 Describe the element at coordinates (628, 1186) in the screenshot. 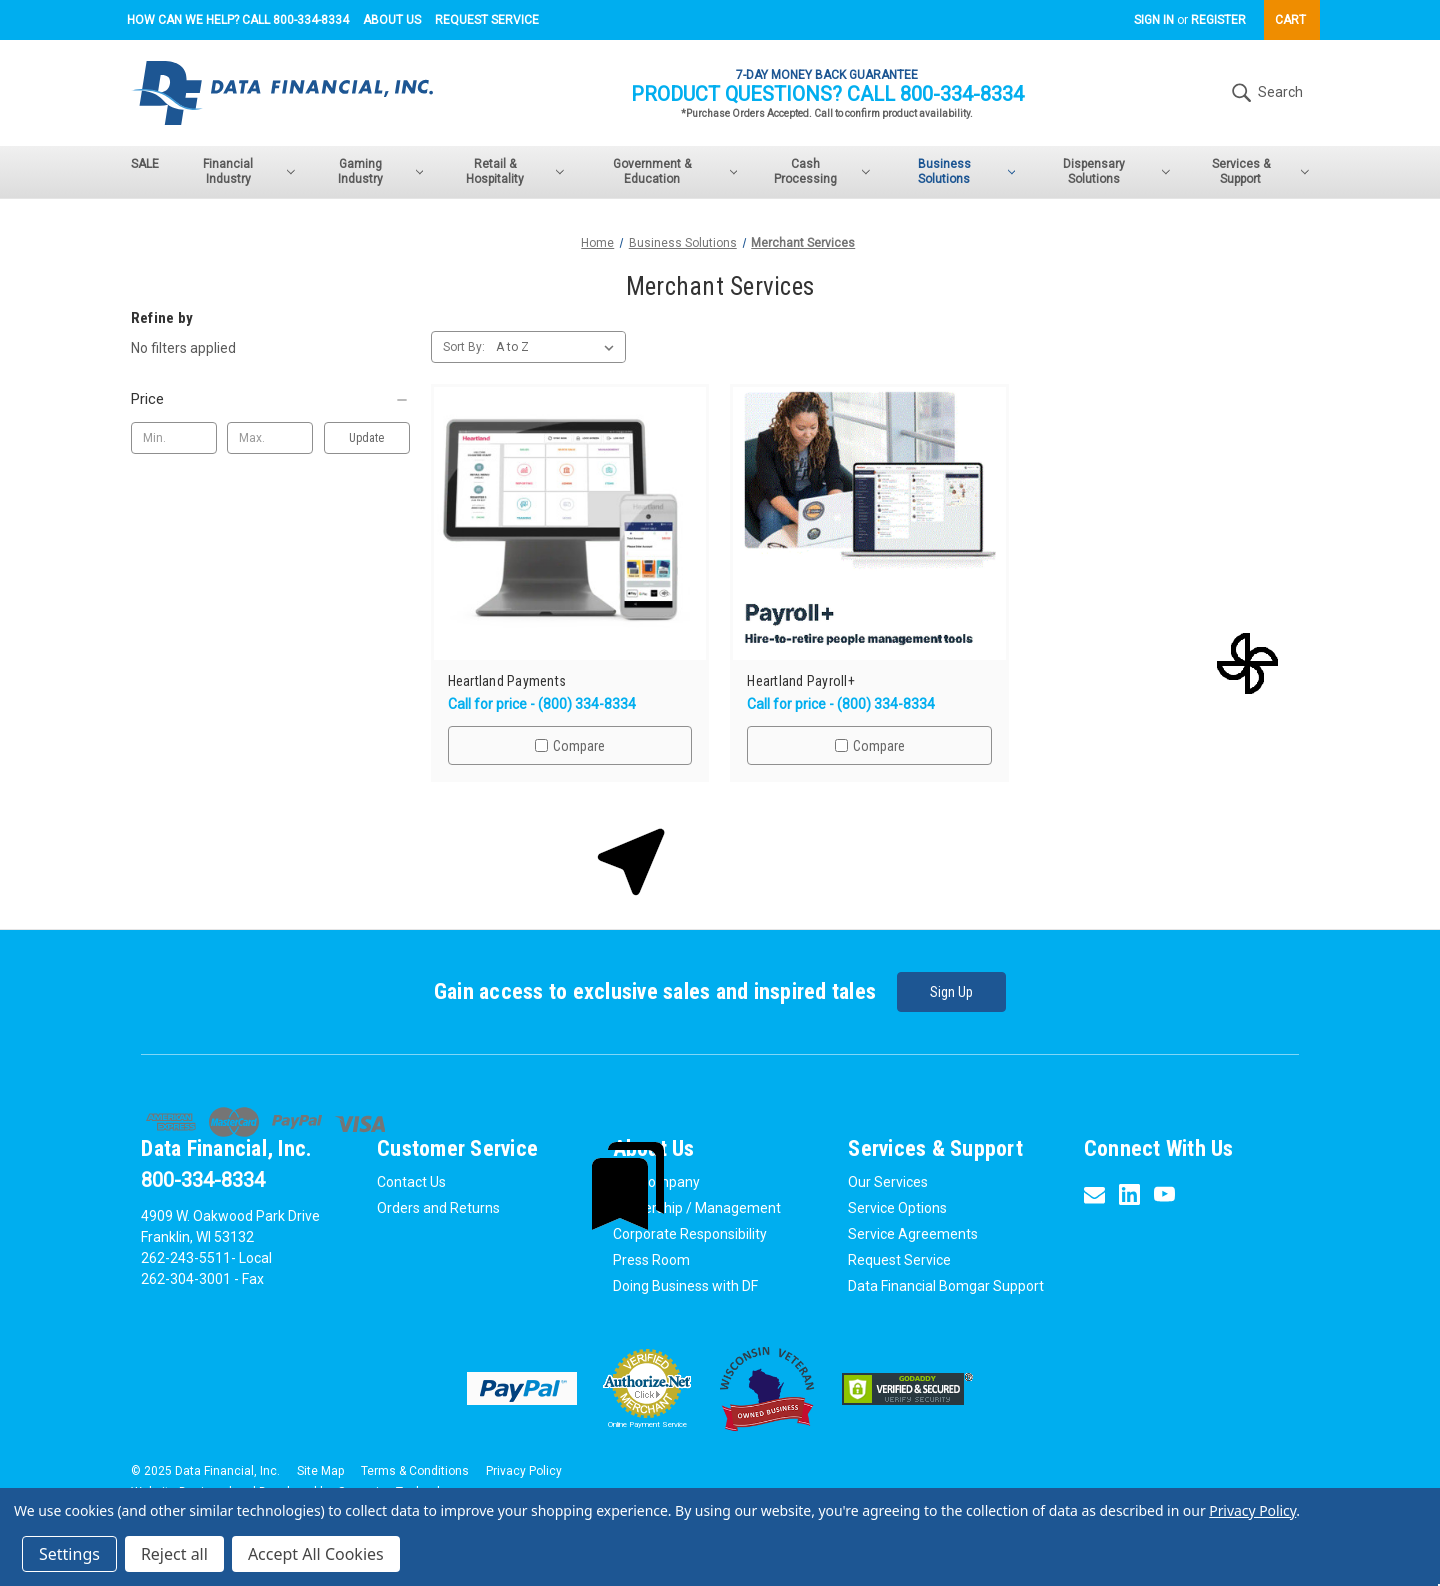

I see `view your saved bookmarks` at that location.